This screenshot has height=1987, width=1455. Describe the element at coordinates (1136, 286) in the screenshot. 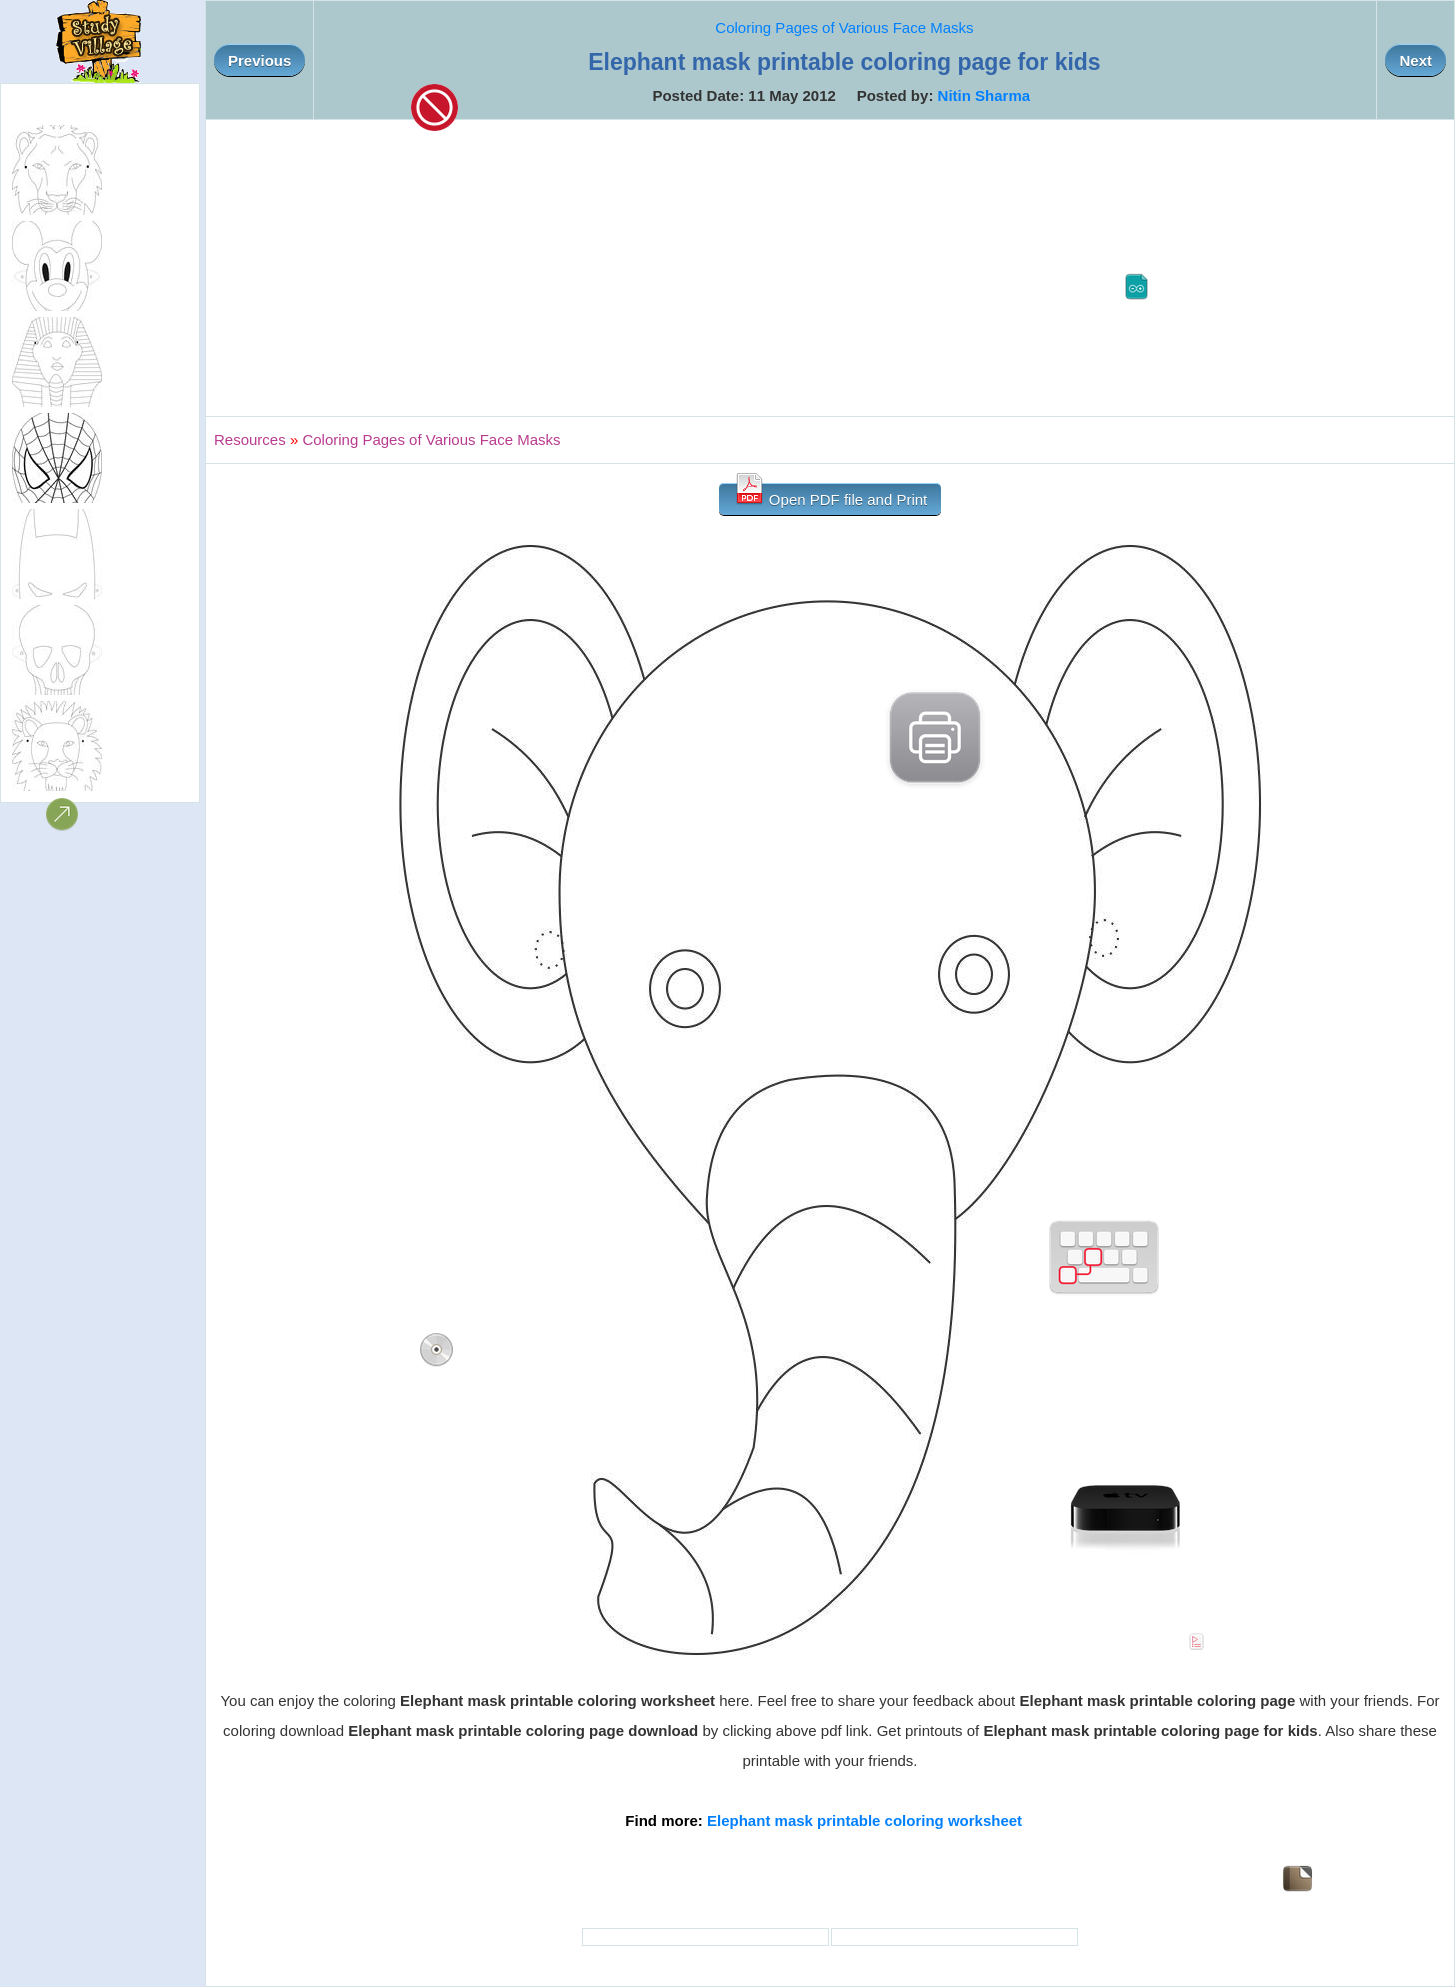

I see `an arduino source code file` at that location.